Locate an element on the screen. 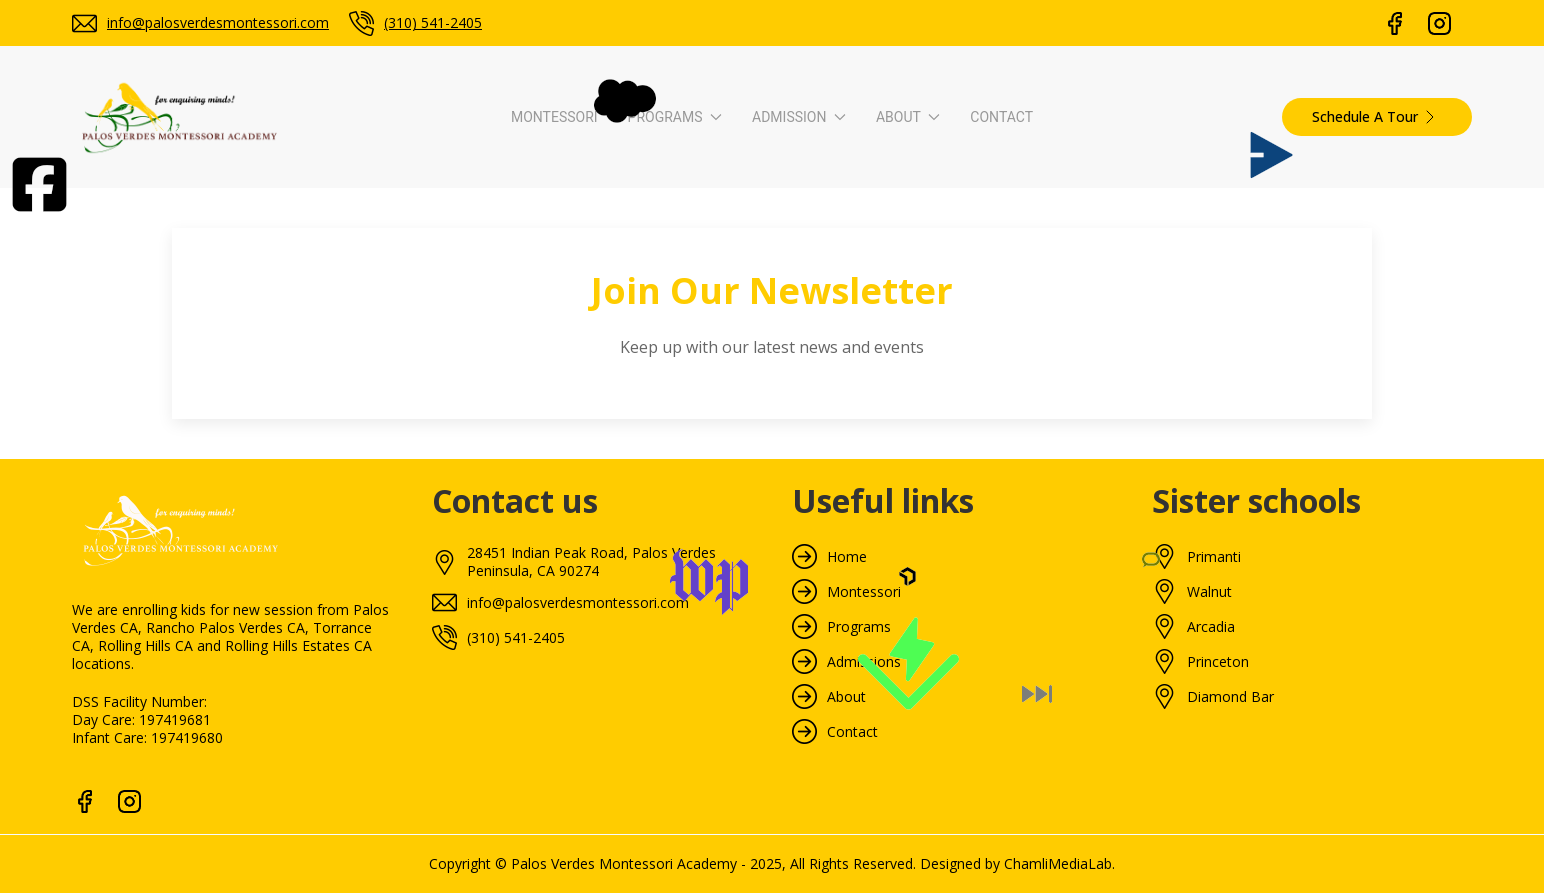 This screenshot has width=1544, height=893. send a message or submit content is located at coordinates (1270, 155).